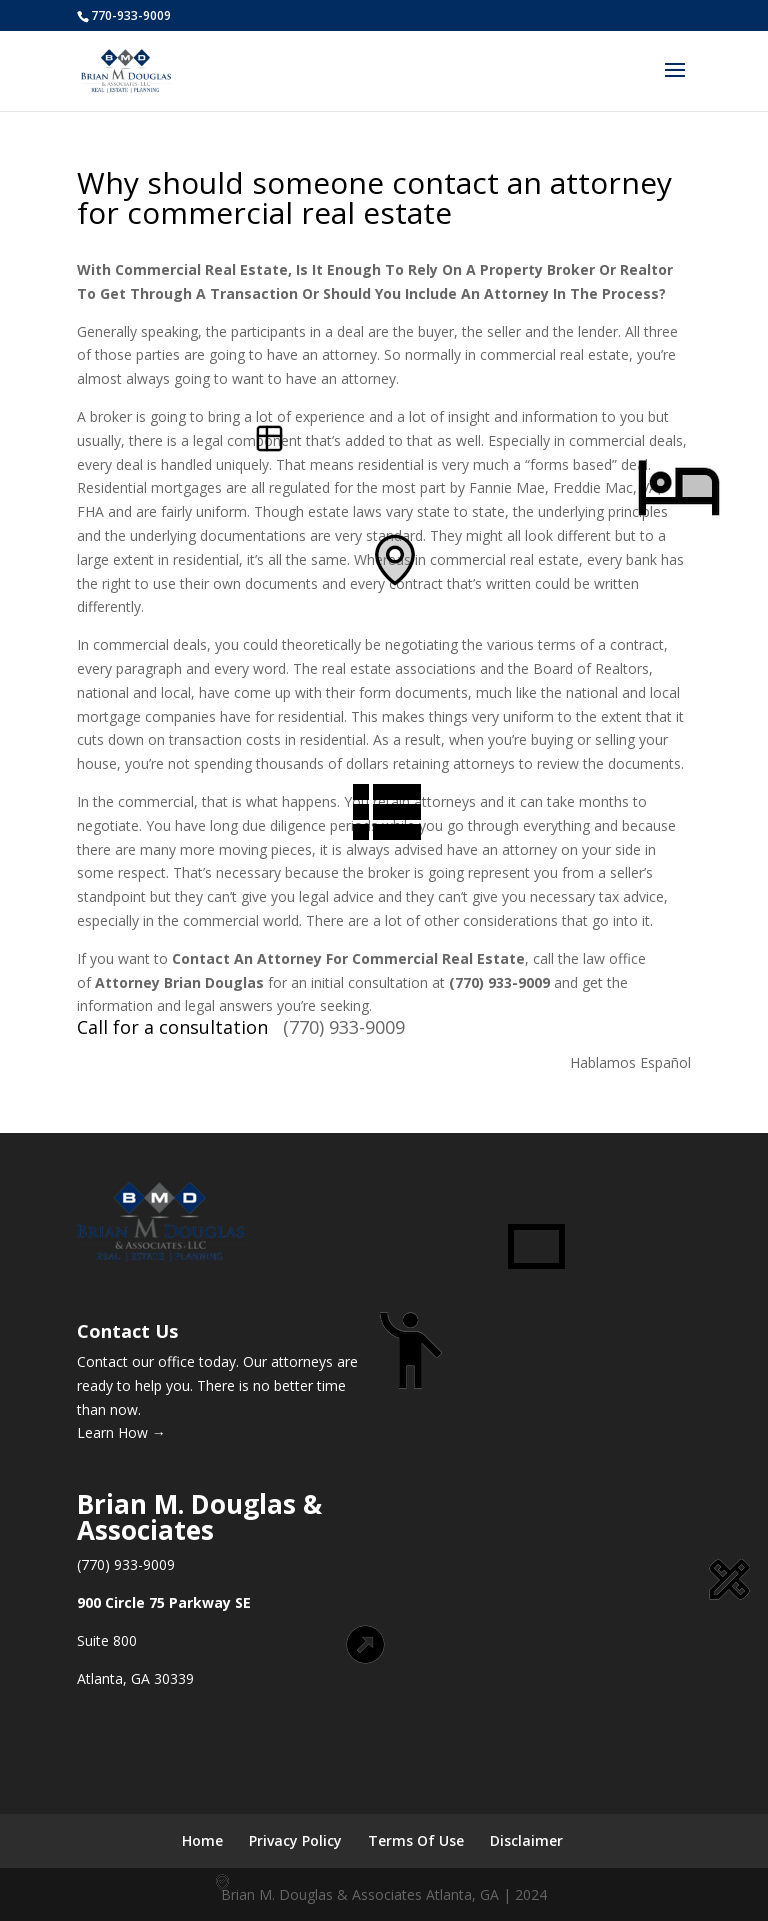 This screenshot has width=768, height=1921. I want to click on crop image to 5:4 aspect ratio, so click(536, 1246).